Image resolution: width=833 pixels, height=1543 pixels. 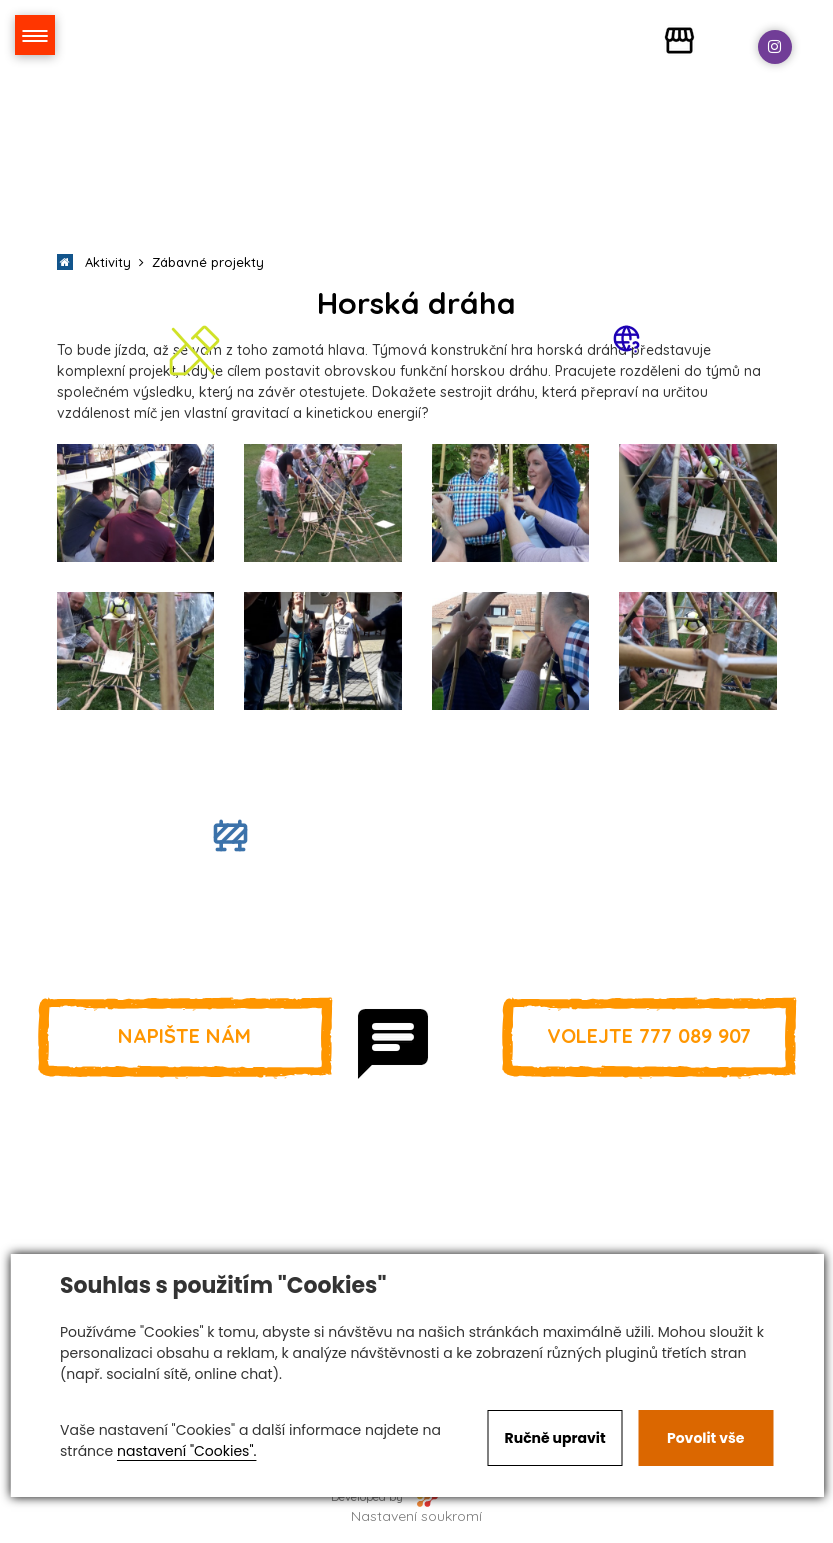 What do you see at coordinates (679, 40) in the screenshot?
I see `access the marketplace or shop` at bounding box center [679, 40].